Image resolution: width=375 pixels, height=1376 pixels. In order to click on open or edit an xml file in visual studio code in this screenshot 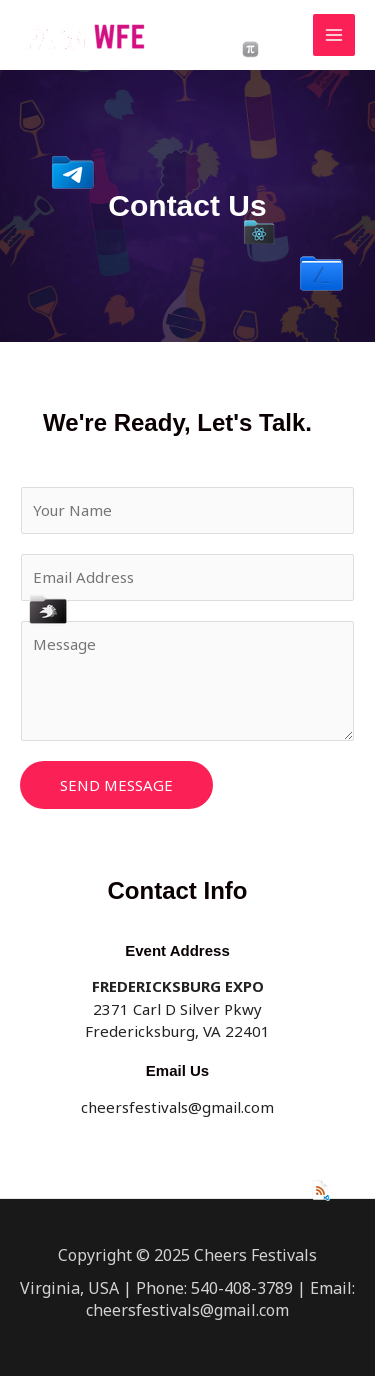, I will do `click(320, 1190)`.